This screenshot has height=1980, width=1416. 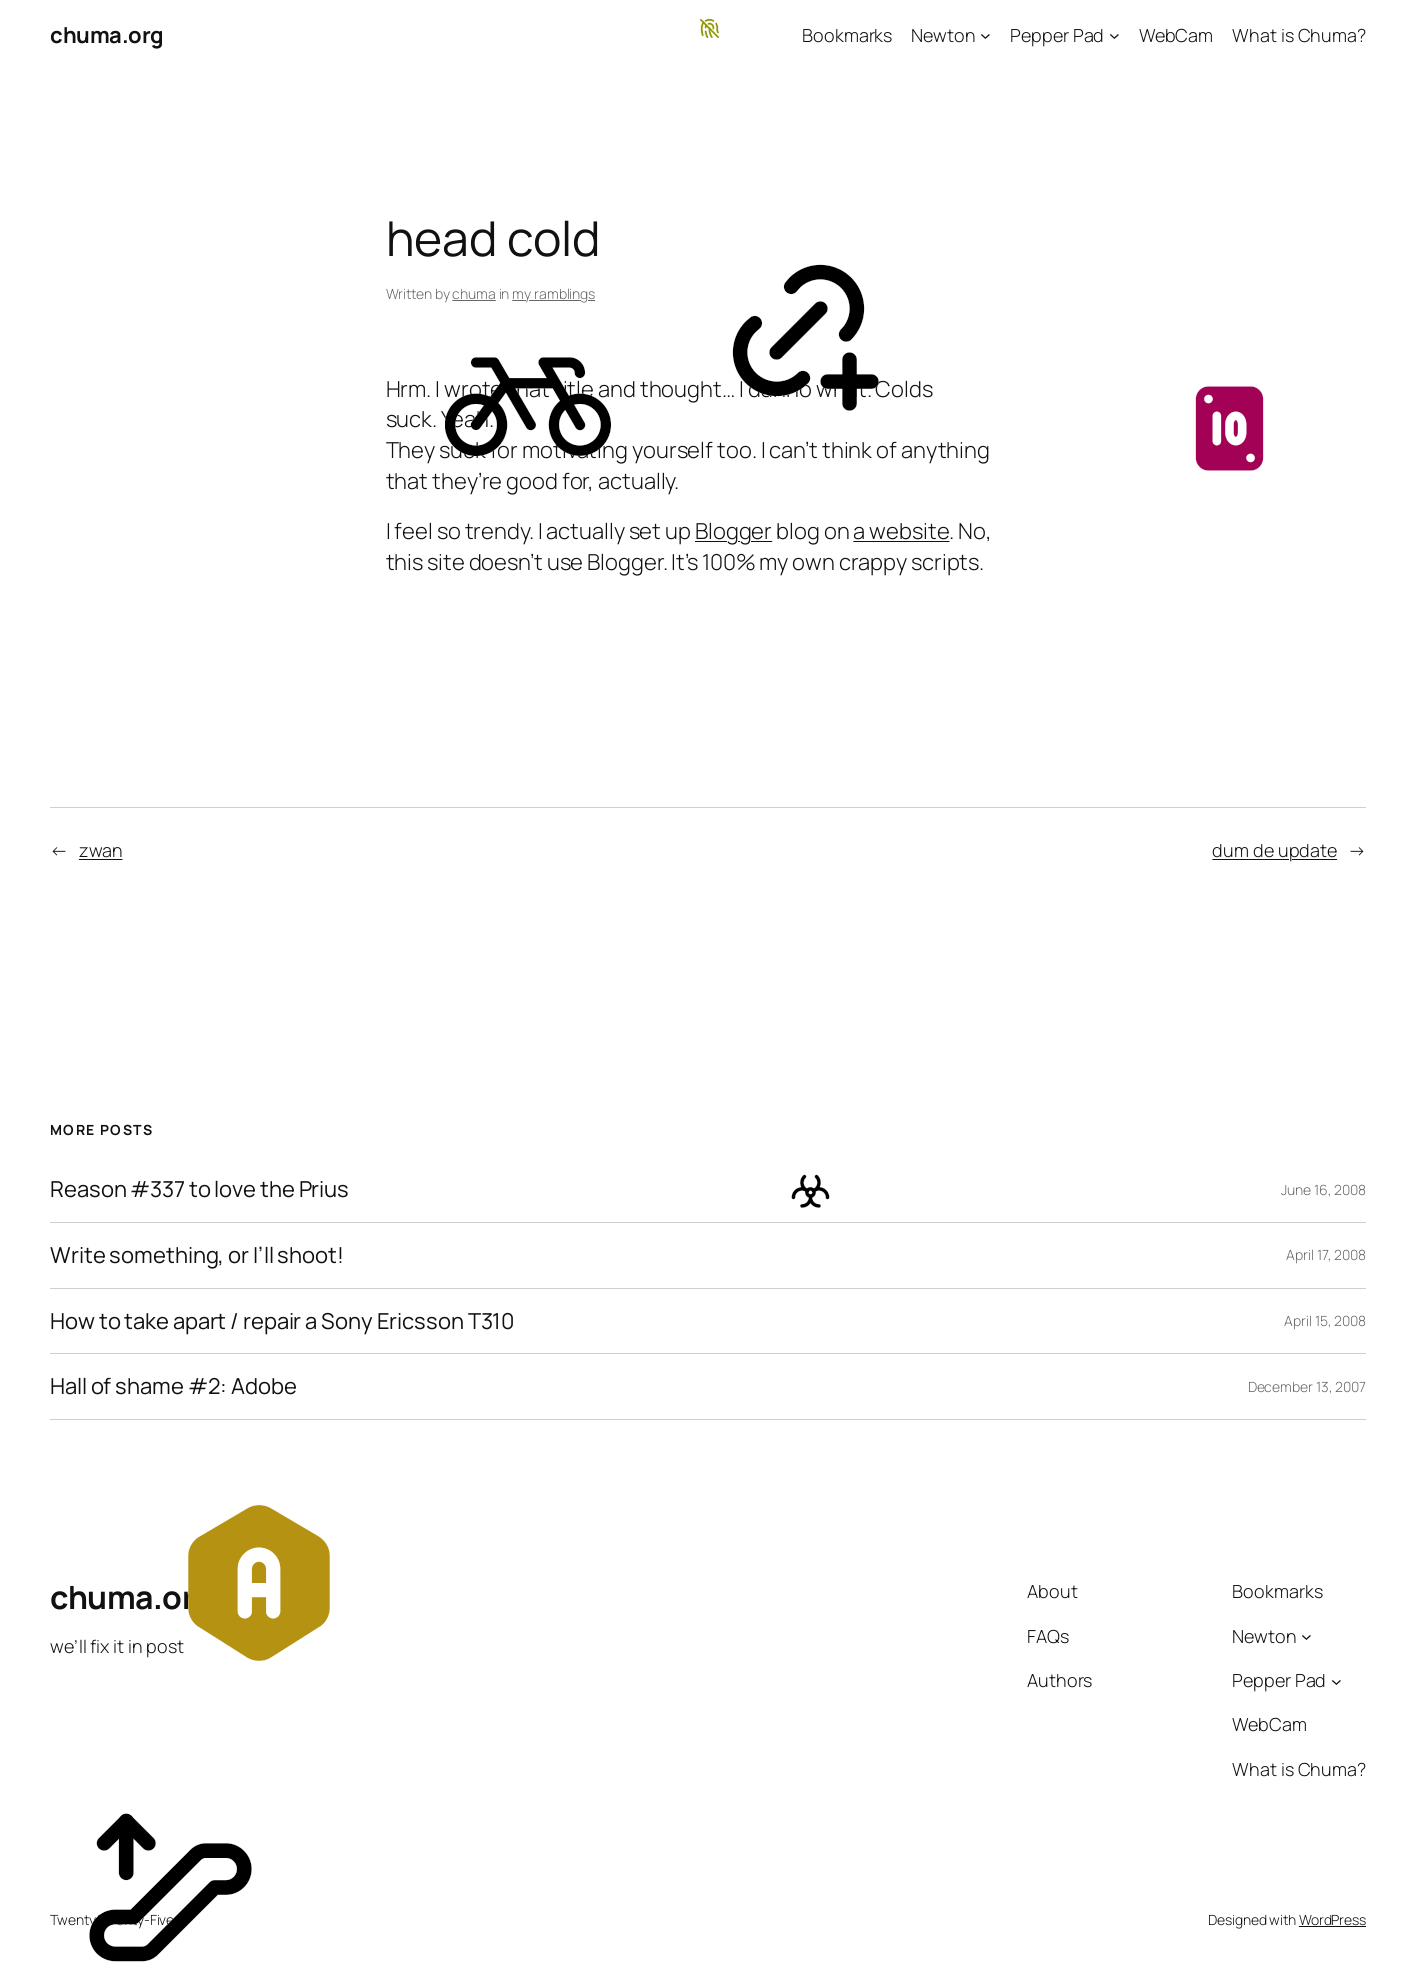 I want to click on select bicycle as transportation mode, so click(x=528, y=404).